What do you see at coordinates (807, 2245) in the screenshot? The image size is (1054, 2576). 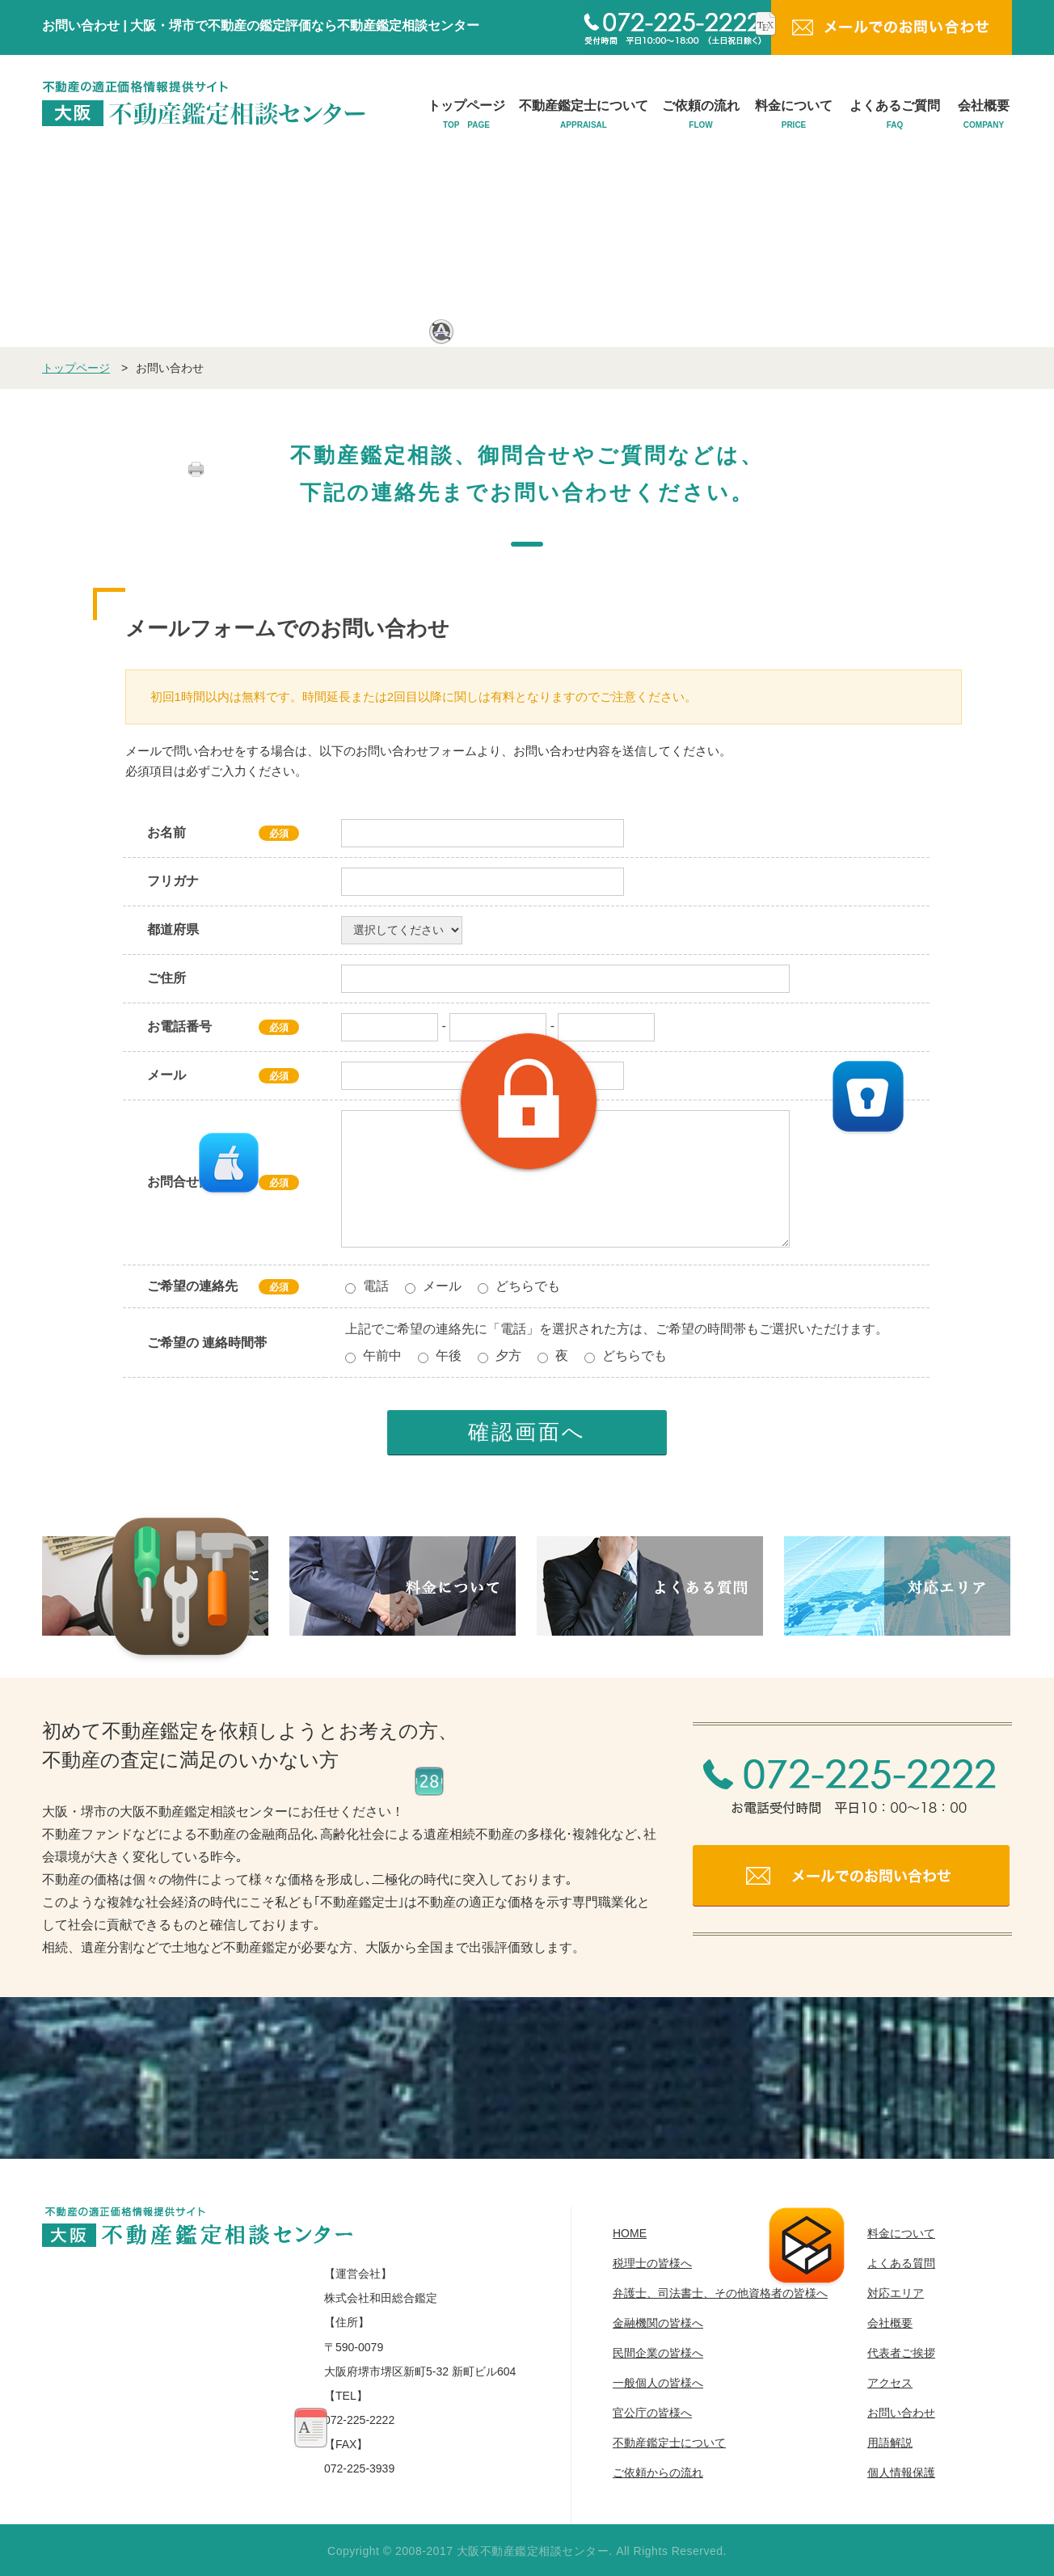 I see `open gazebo robotics simulation app` at bounding box center [807, 2245].